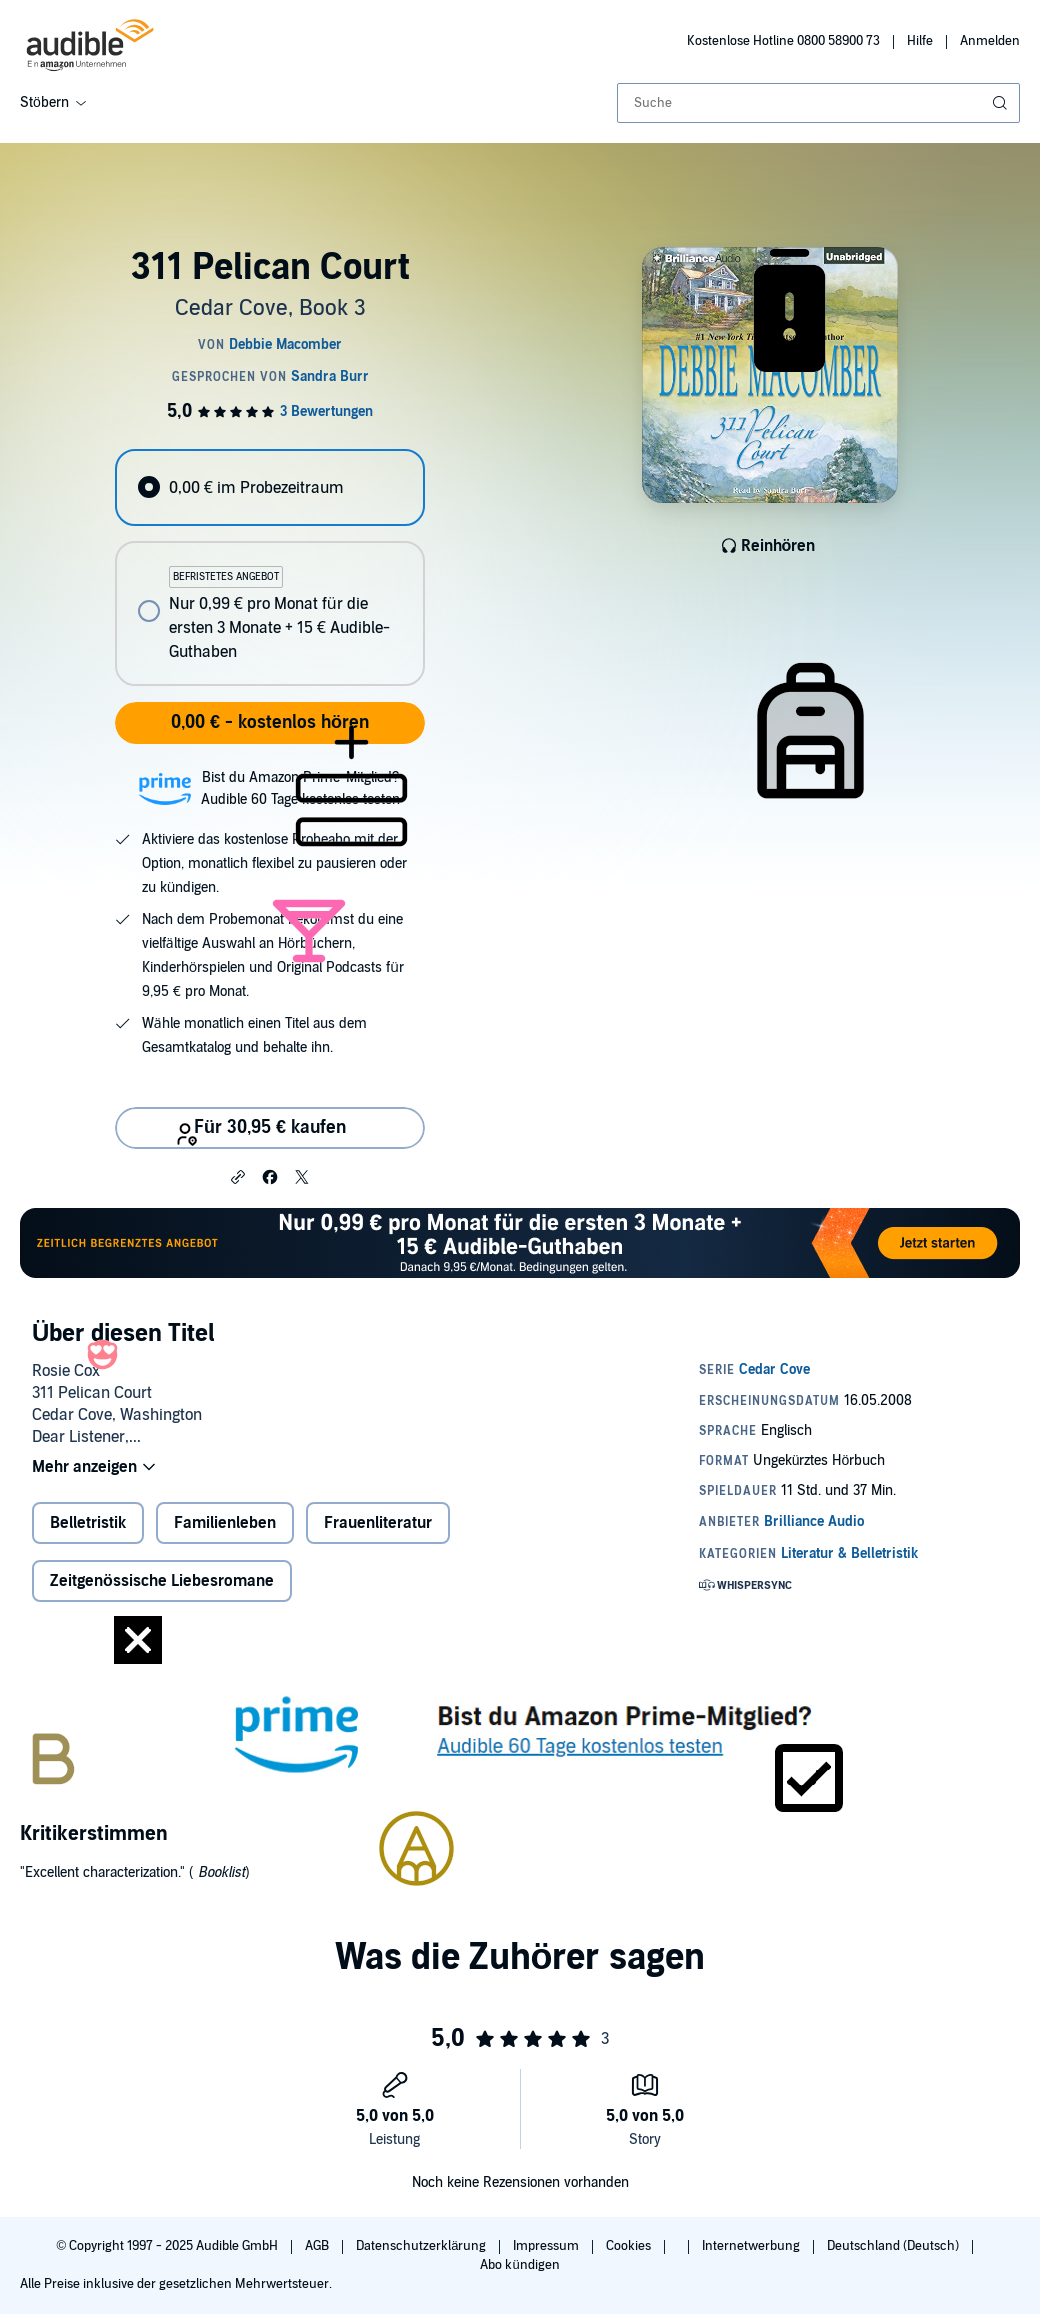 The image size is (1040, 2314). What do you see at coordinates (351, 795) in the screenshot?
I see `add a new row at the top` at bounding box center [351, 795].